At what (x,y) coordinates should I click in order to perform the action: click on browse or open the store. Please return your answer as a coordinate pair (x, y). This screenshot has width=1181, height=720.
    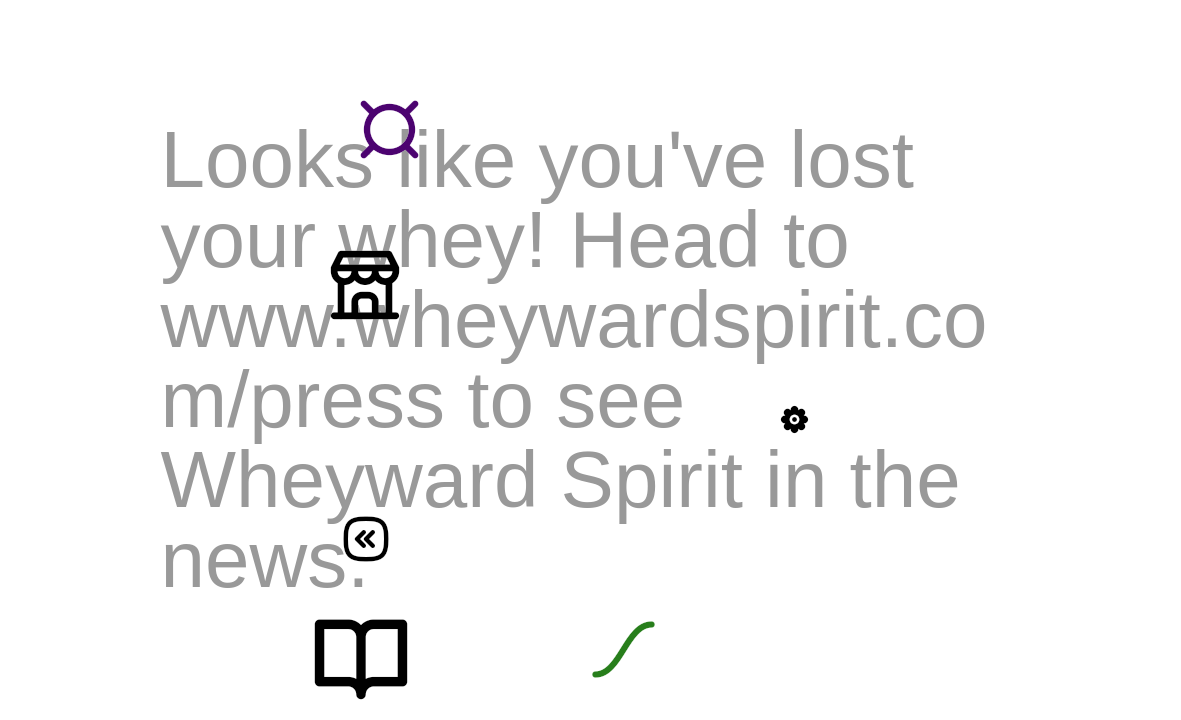
    Looking at the image, I should click on (365, 285).